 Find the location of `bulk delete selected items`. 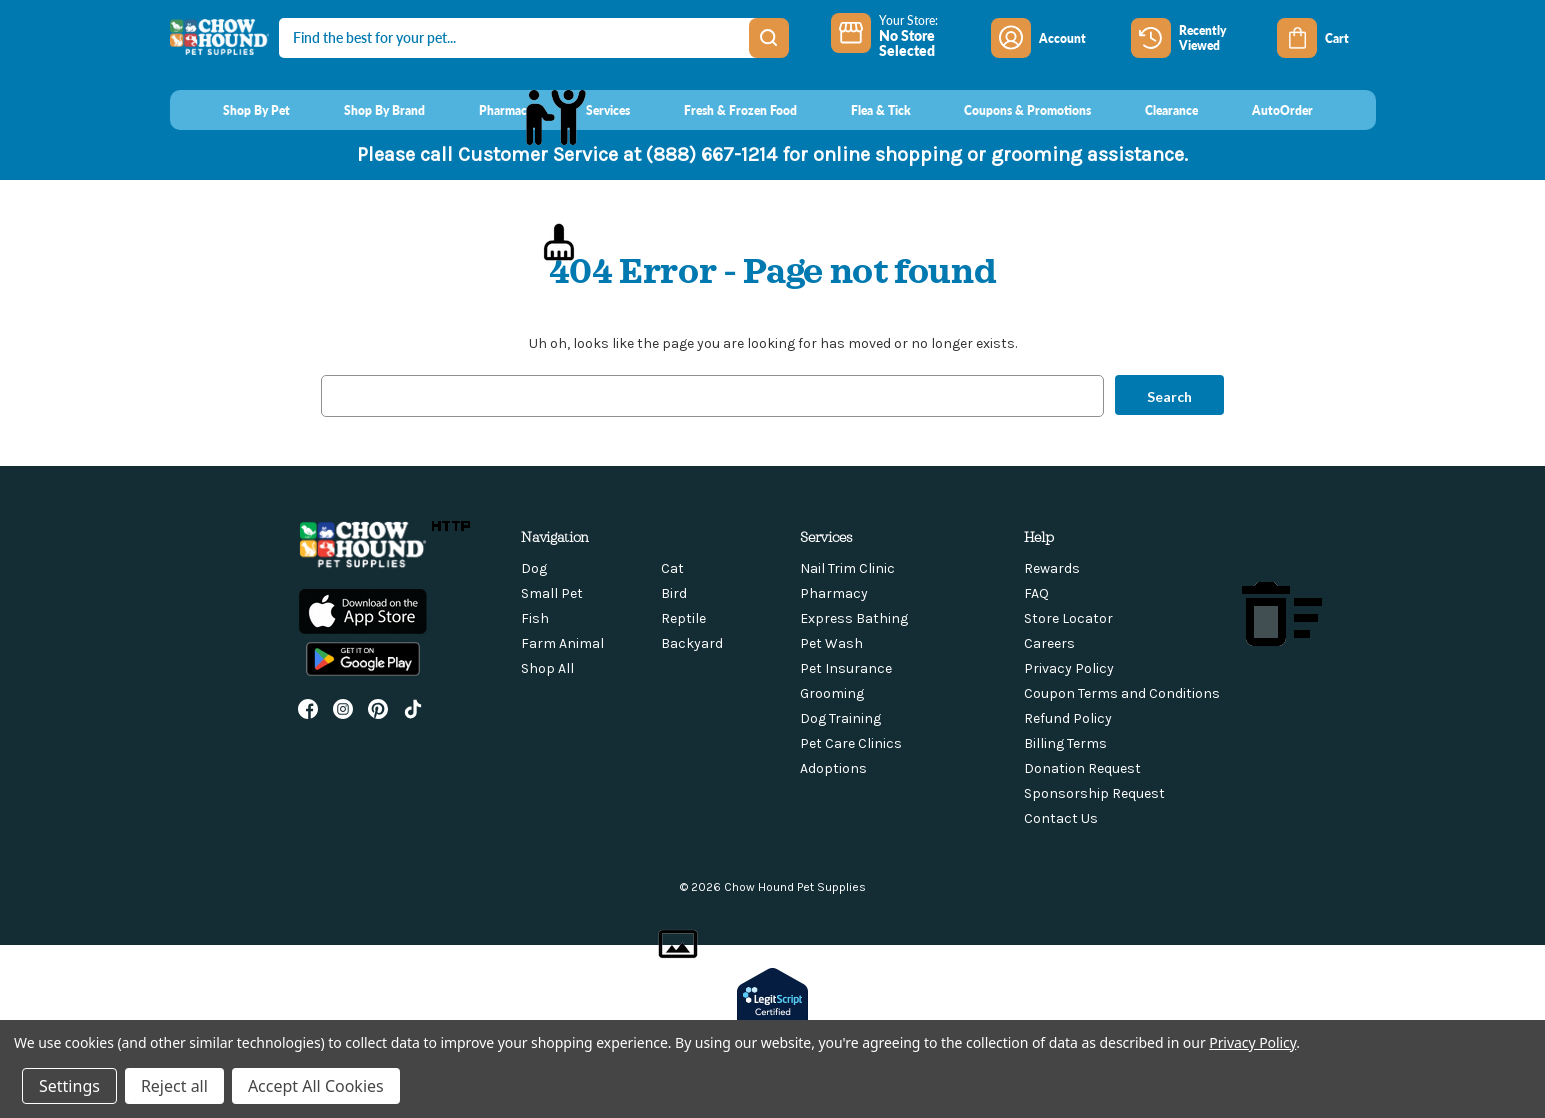

bulk delete selected items is located at coordinates (1282, 614).